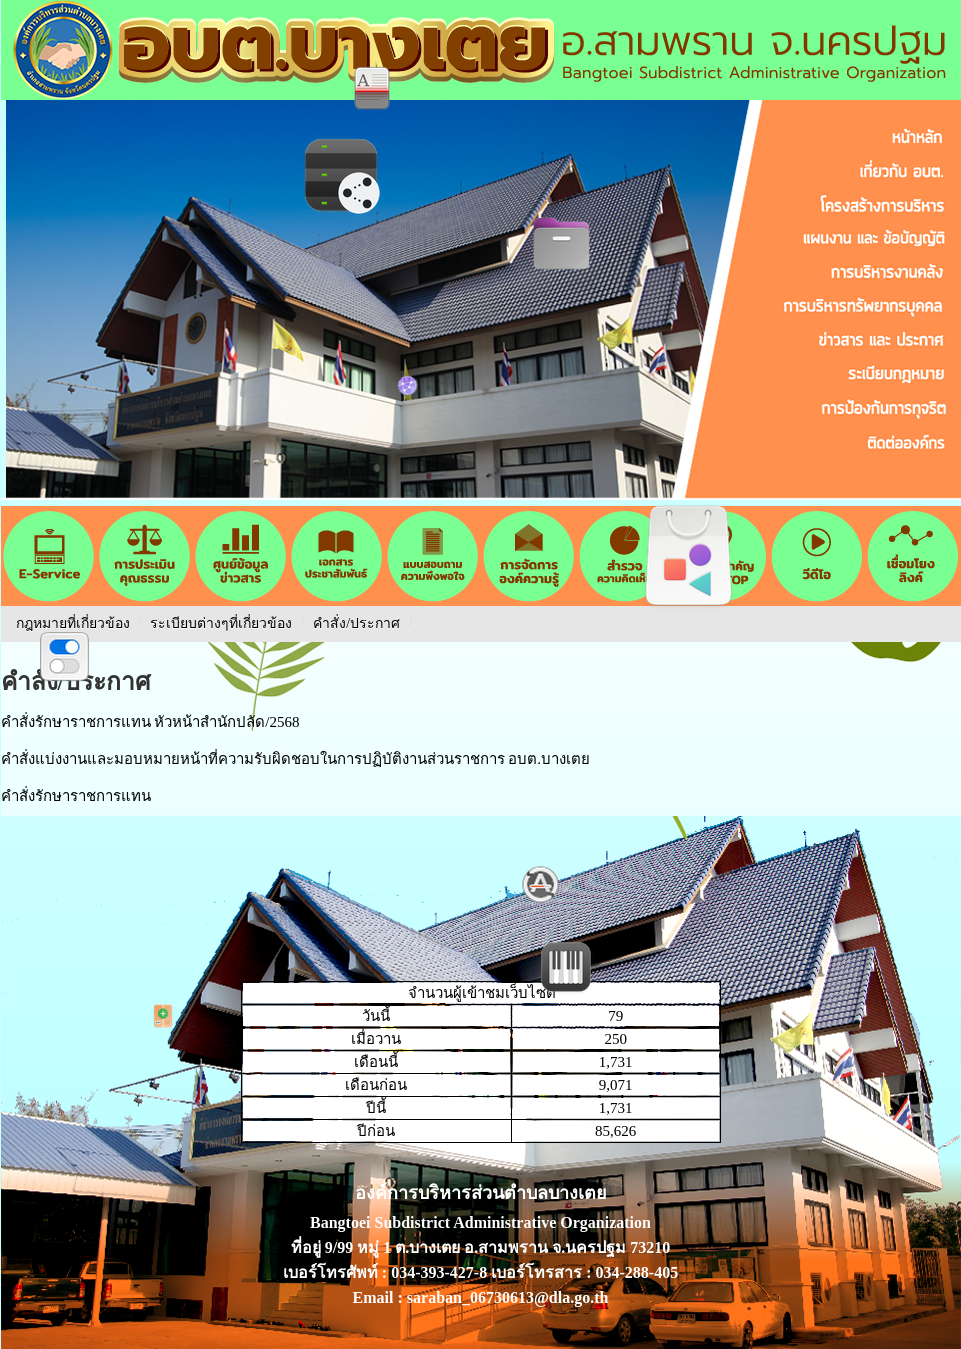 The width and height of the screenshot is (961, 1349). What do you see at coordinates (688, 555) in the screenshot?
I see `open the software center to browse and install apps` at bounding box center [688, 555].